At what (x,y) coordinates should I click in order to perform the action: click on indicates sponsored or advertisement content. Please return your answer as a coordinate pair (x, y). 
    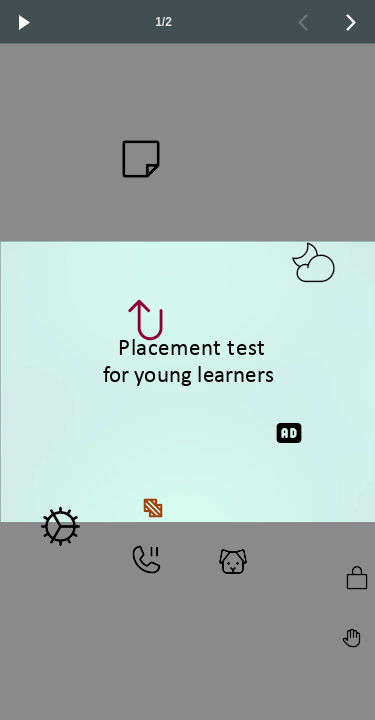
    Looking at the image, I should click on (289, 433).